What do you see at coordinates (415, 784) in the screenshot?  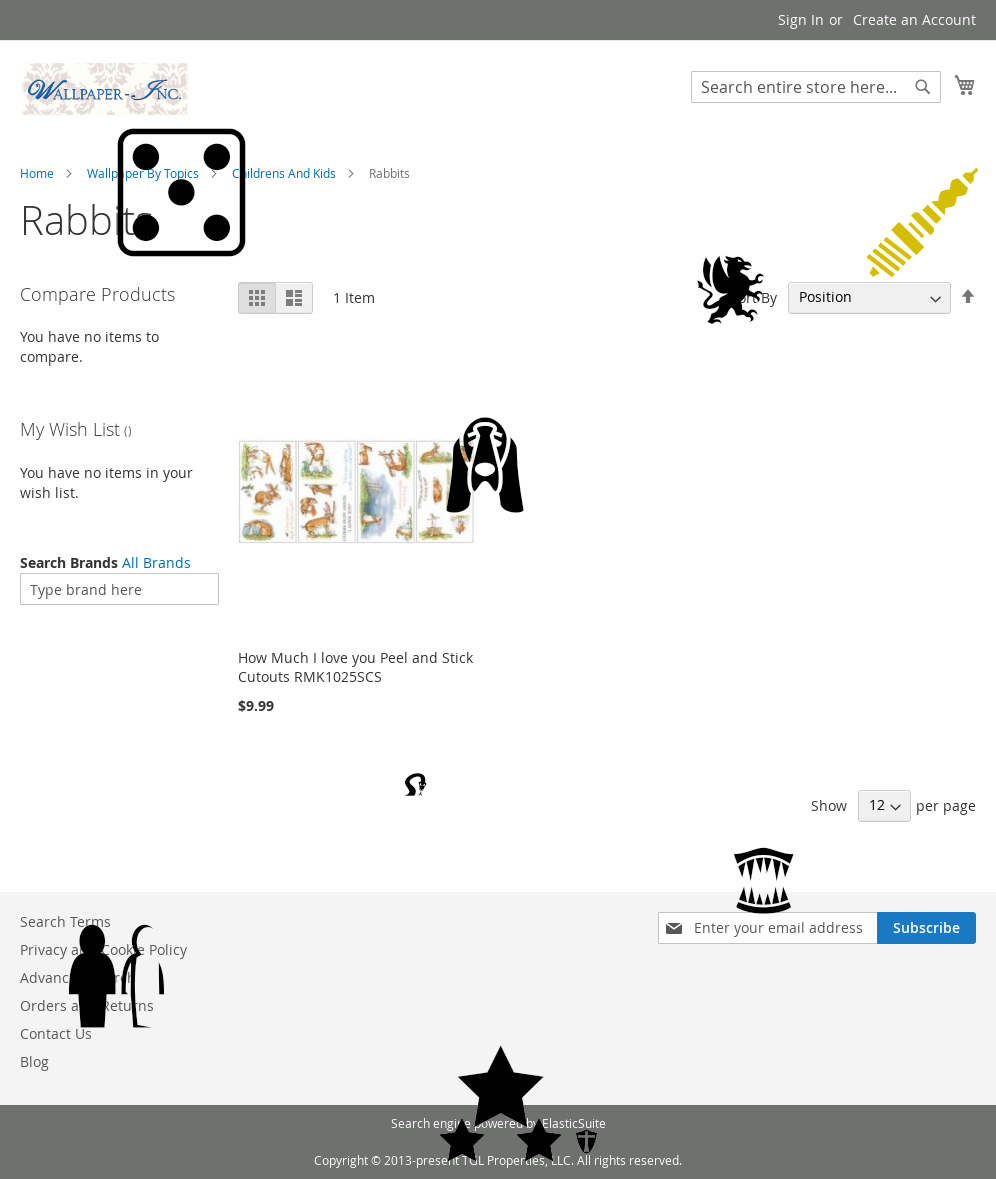 I see `snake or reptile character in a game` at bounding box center [415, 784].